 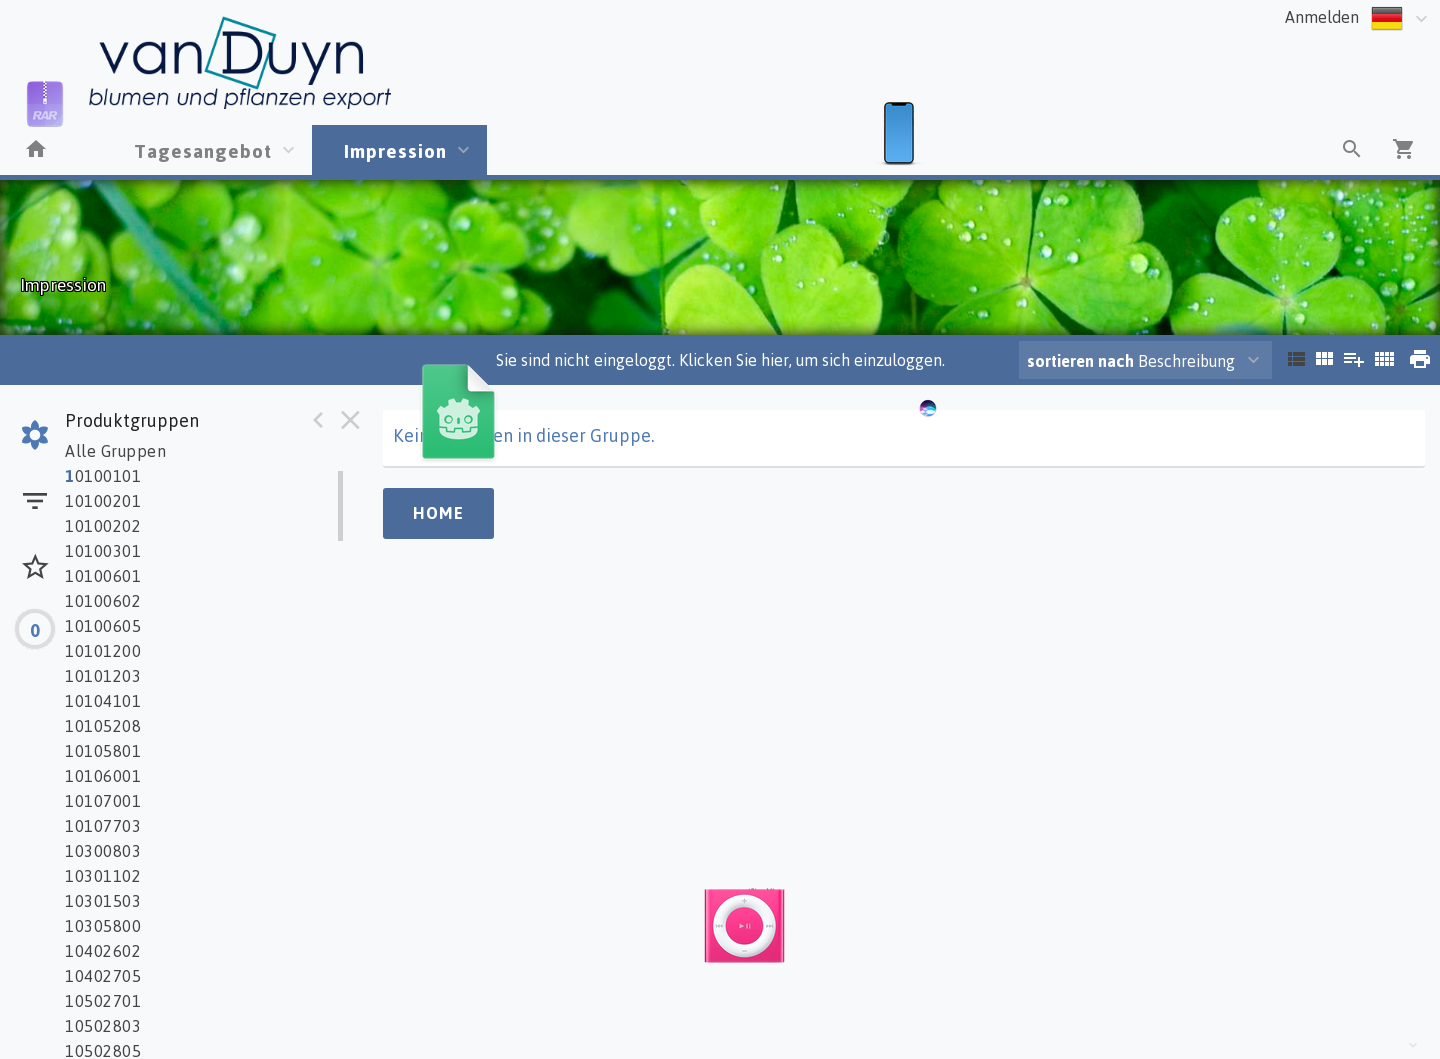 I want to click on iPhone 12 Pro device icon, so click(x=899, y=134).